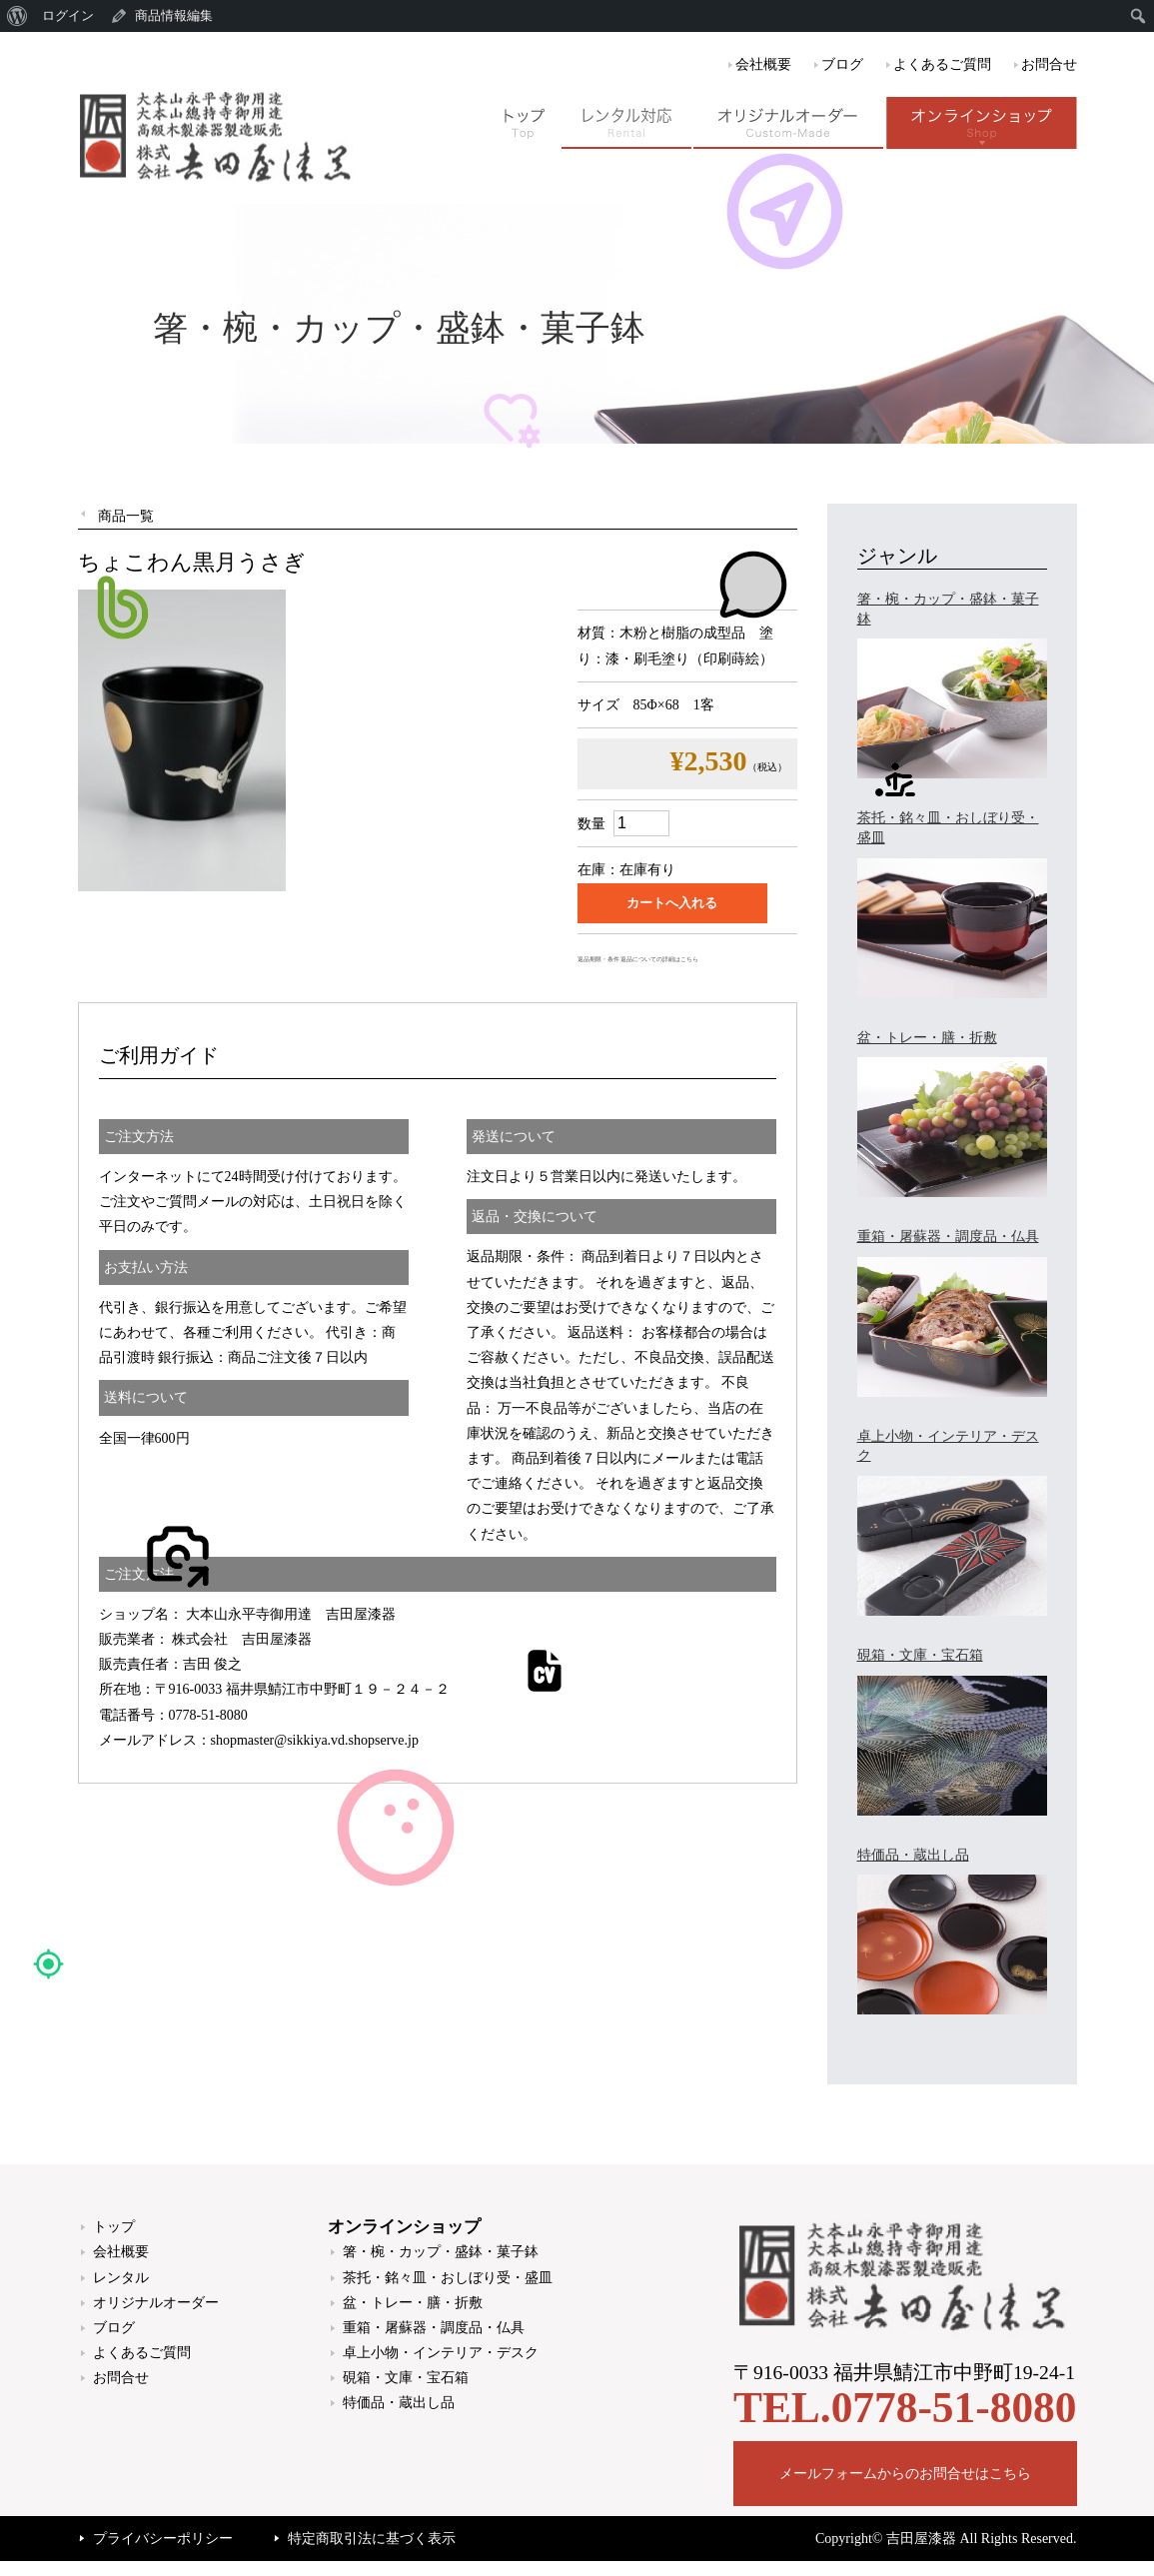  Describe the element at coordinates (784, 211) in the screenshot. I see `access current location services` at that location.